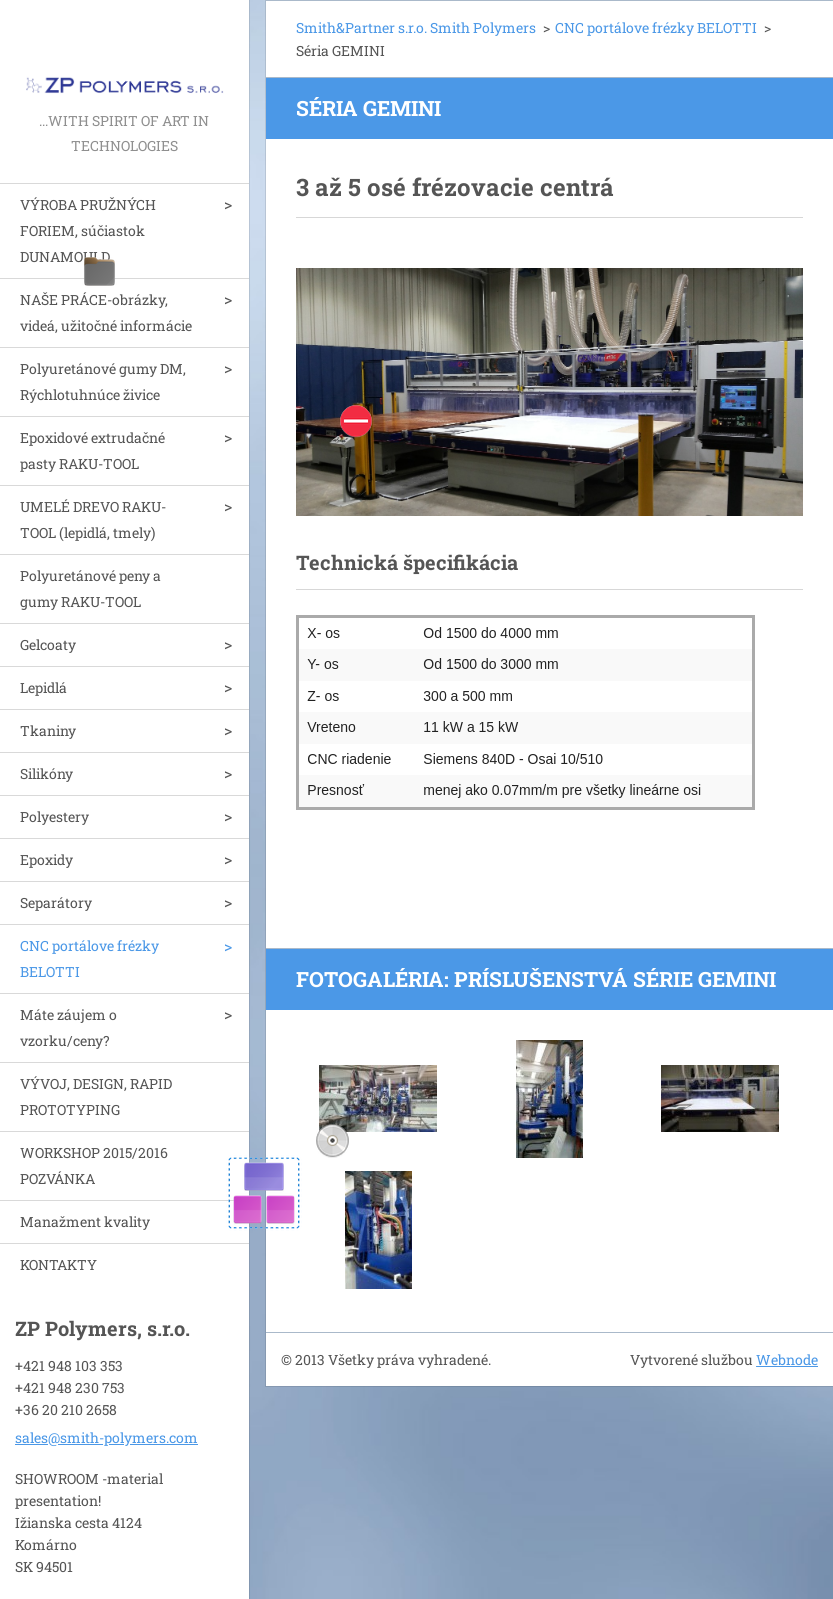 This screenshot has width=833, height=1599. What do you see at coordinates (356, 421) in the screenshot?
I see `indicates an error has occurred` at bounding box center [356, 421].